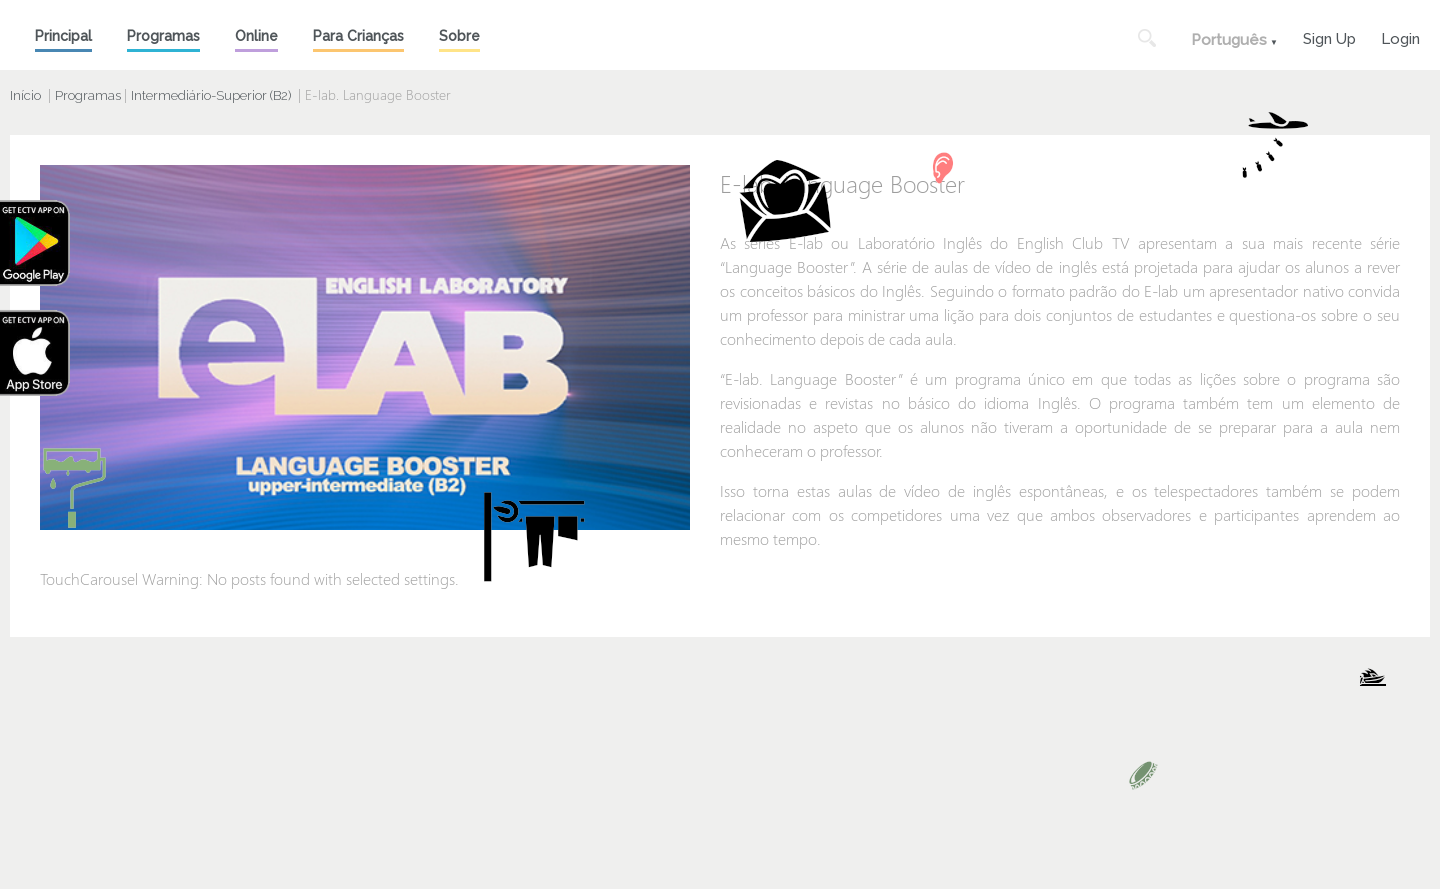 This screenshot has width=1440, height=889. I want to click on laundry or clothing care feature, so click(534, 532).